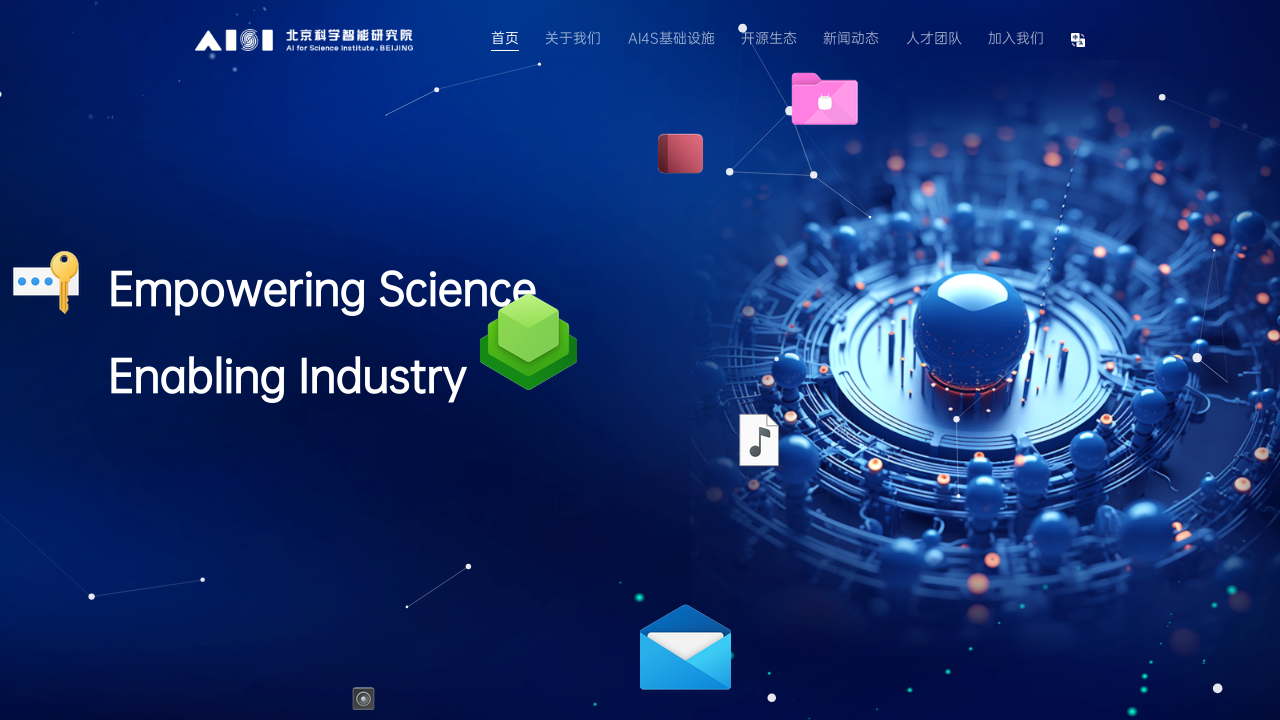 This screenshot has width=1280, height=720. Describe the element at coordinates (685, 649) in the screenshot. I see `open the mail app` at that location.